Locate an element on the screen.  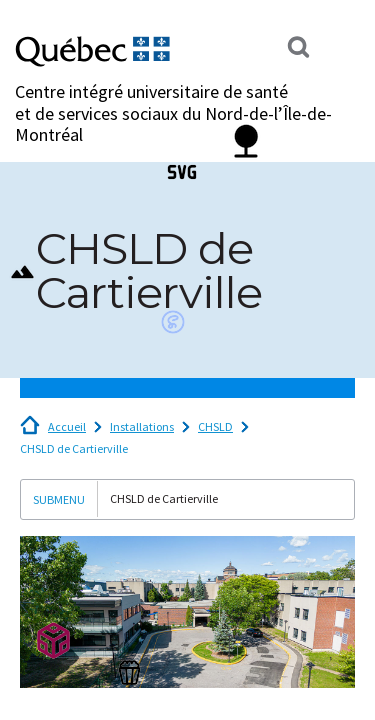
view landscape or nature photos is located at coordinates (22, 271).